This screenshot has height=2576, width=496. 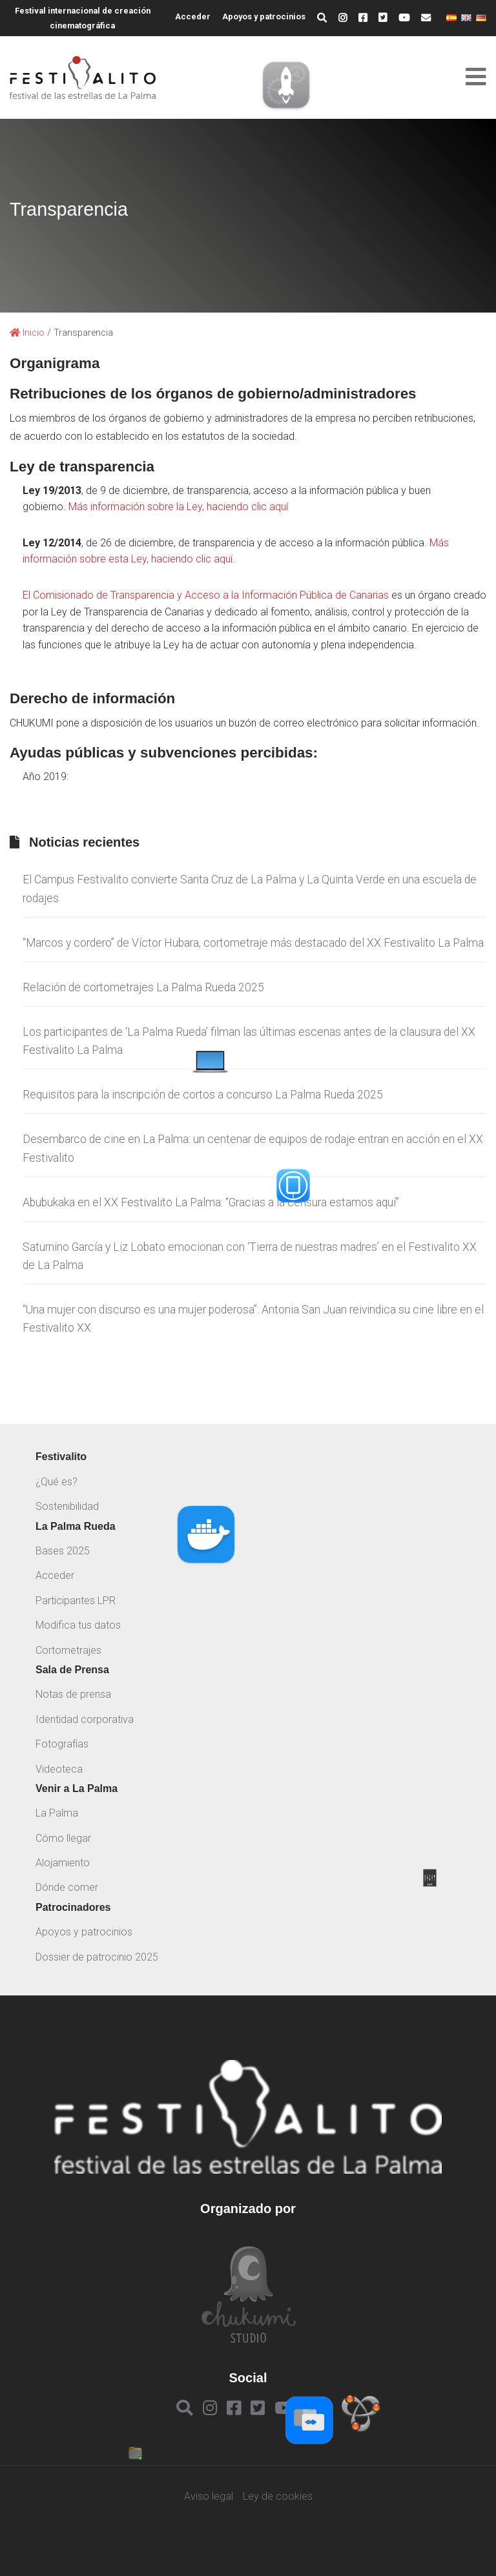 What do you see at coordinates (135, 2453) in the screenshot?
I see `create a new folder` at bounding box center [135, 2453].